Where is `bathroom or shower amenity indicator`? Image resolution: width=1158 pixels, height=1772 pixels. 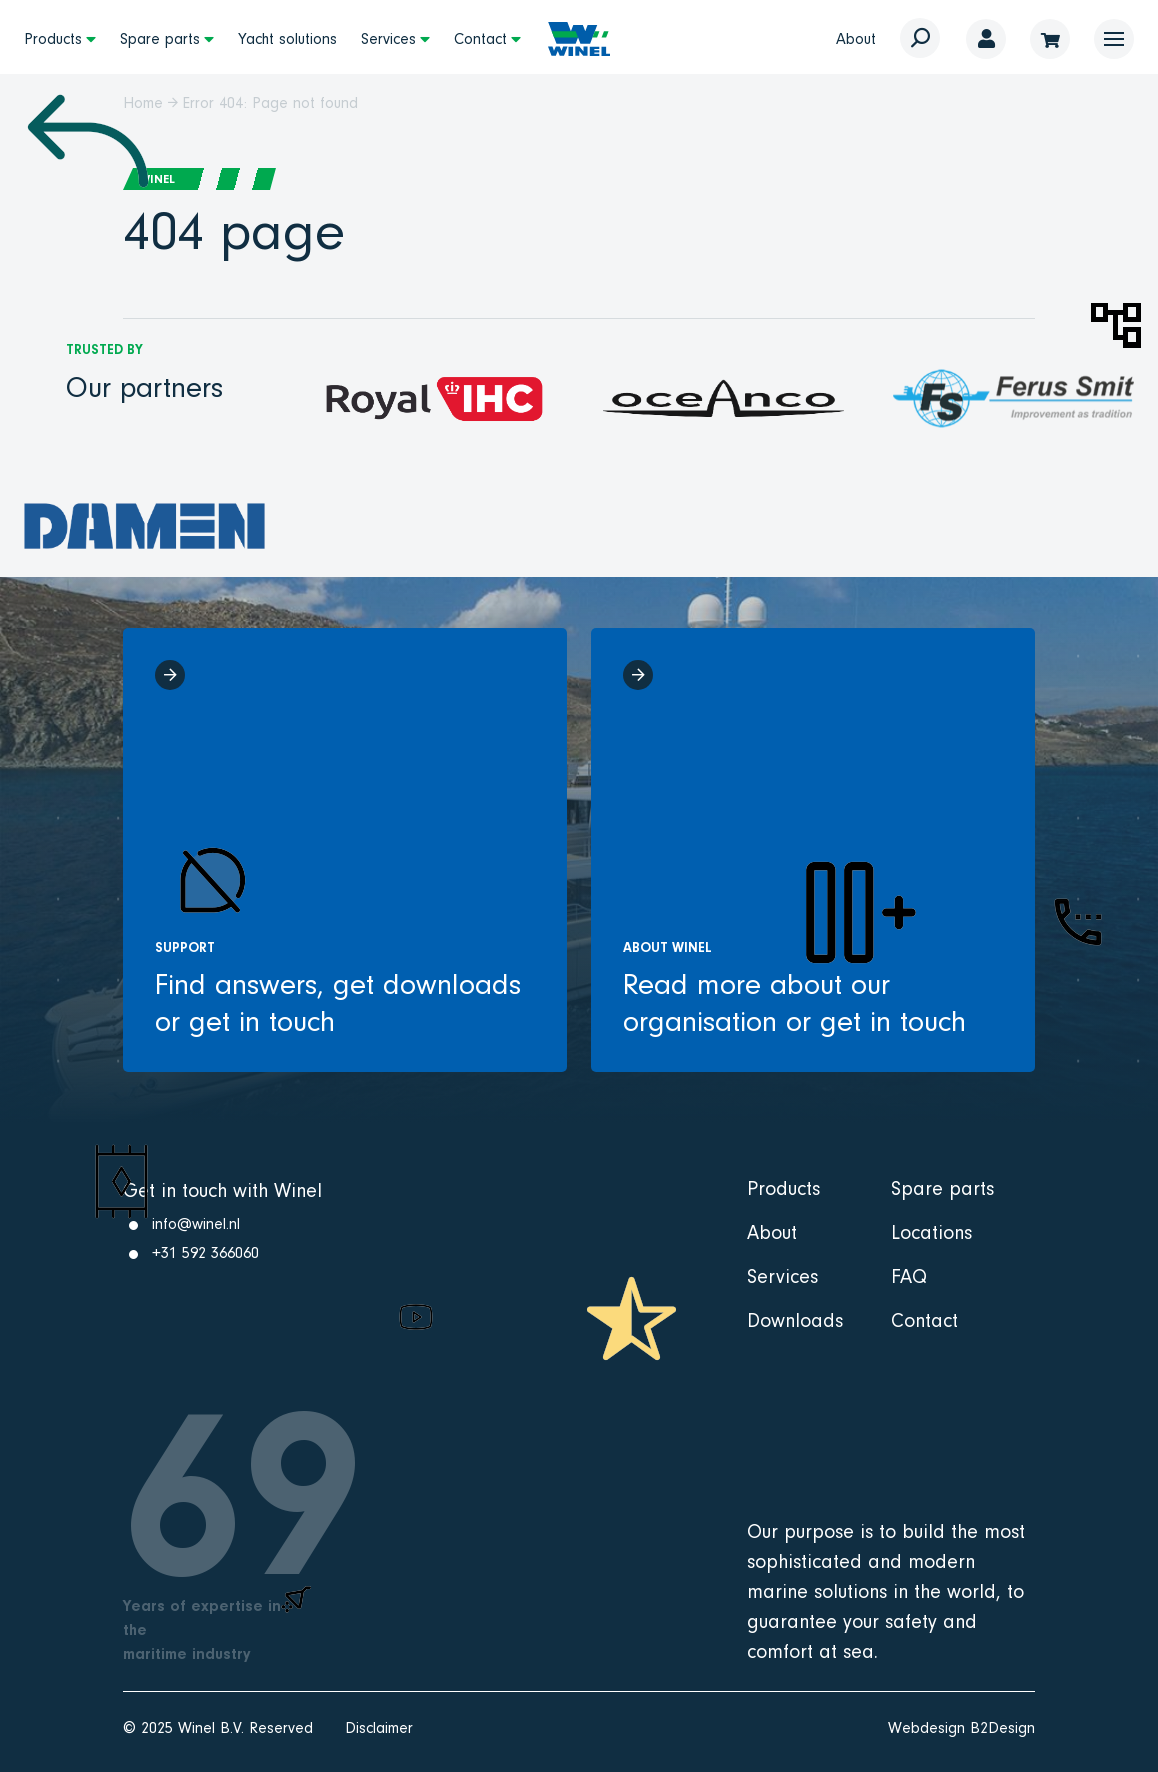
bathroom or shower amenity indicator is located at coordinates (296, 1598).